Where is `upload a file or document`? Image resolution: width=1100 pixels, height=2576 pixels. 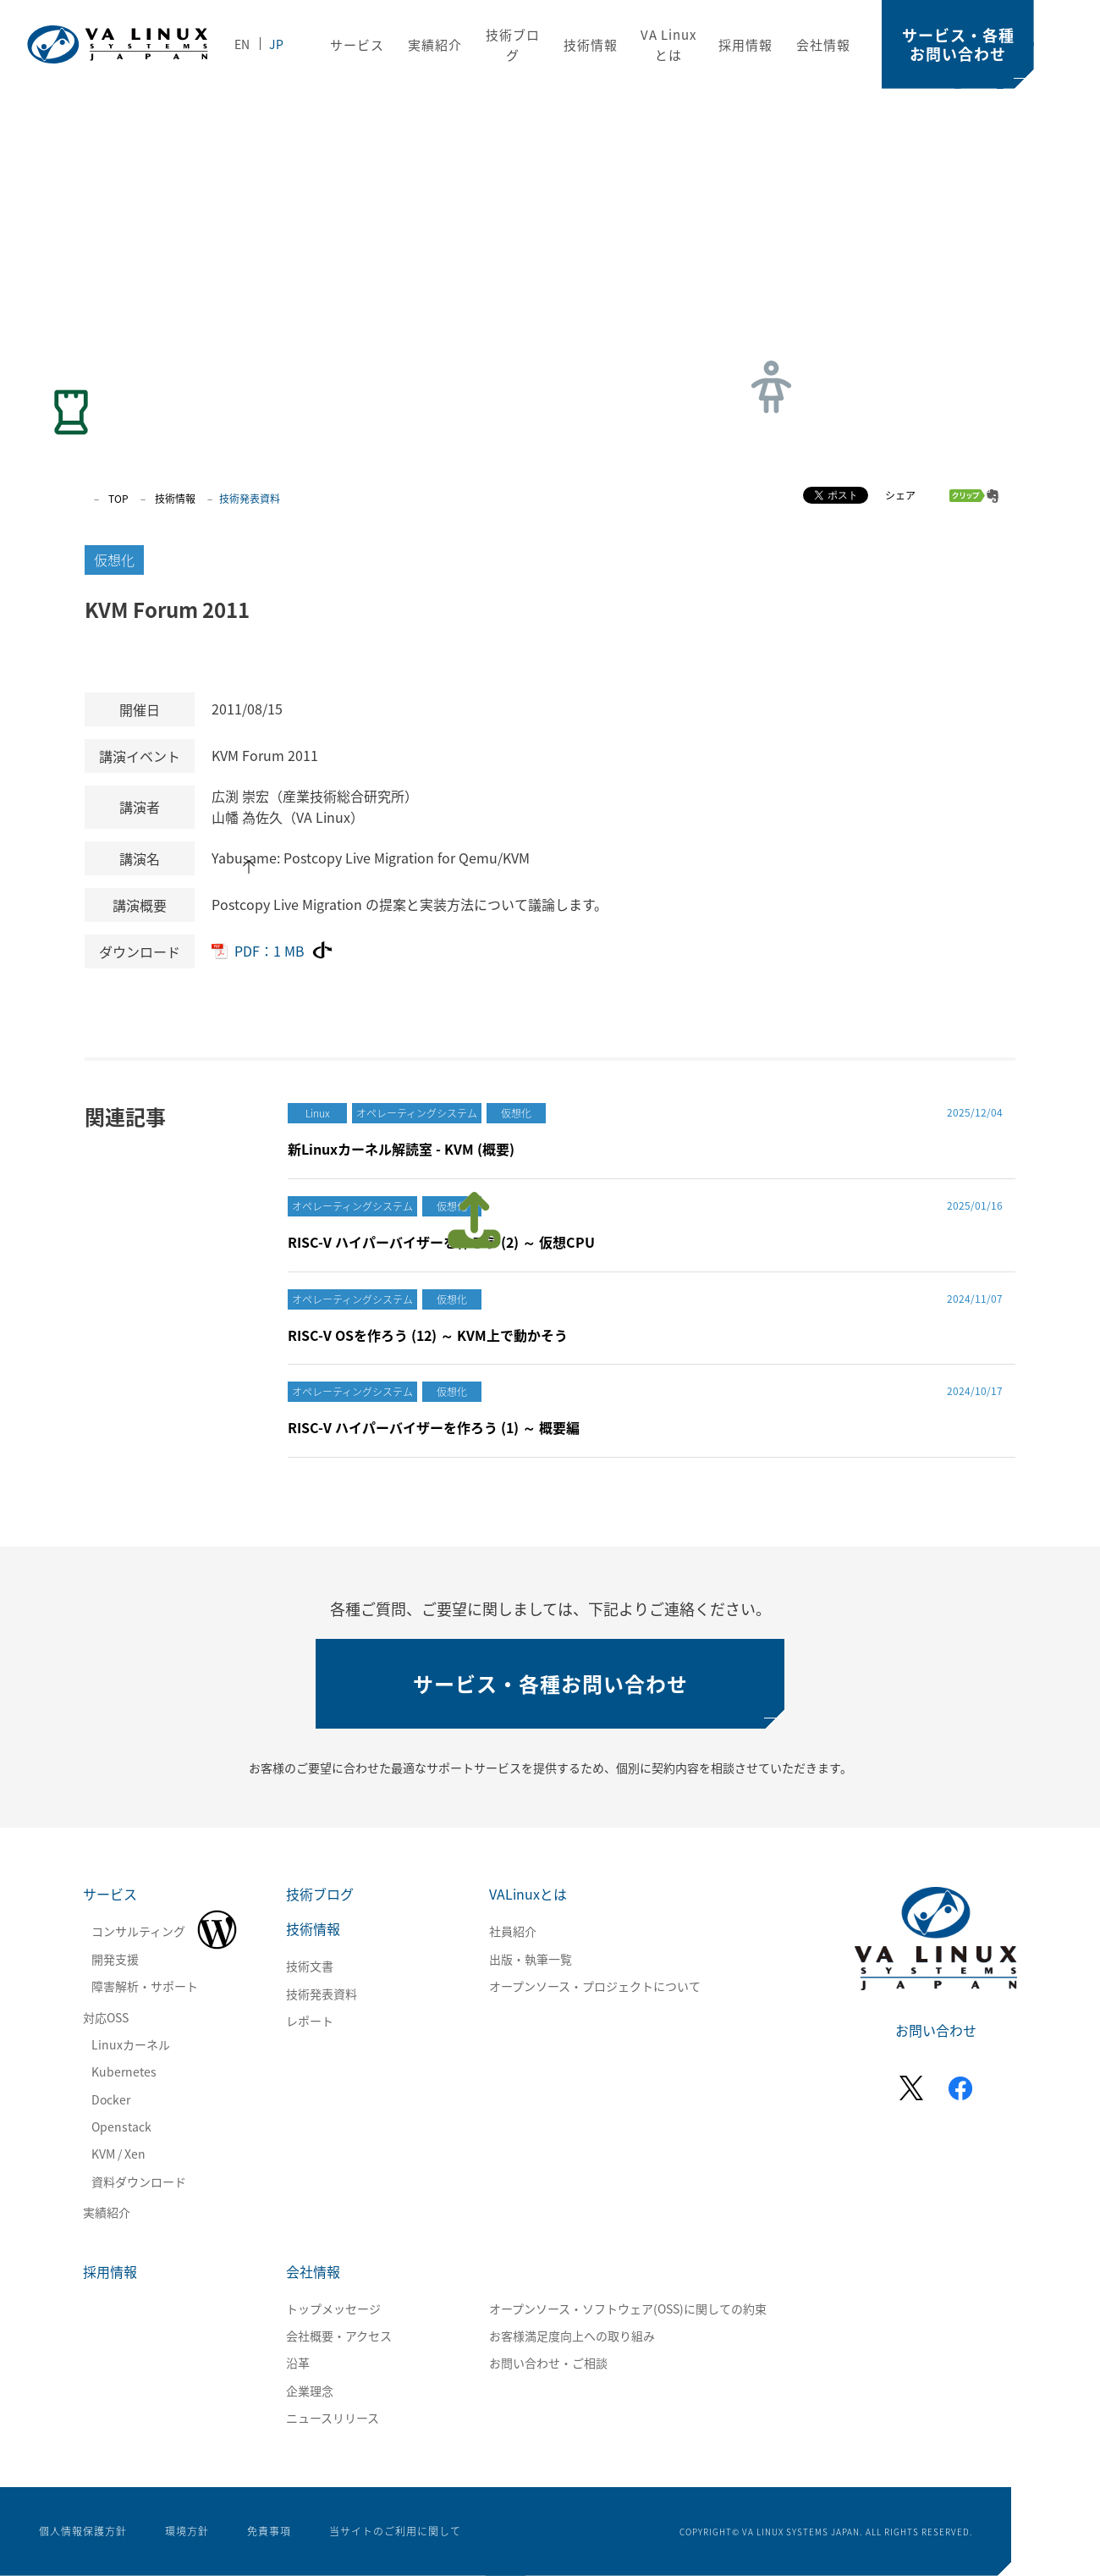
upload a file or document is located at coordinates (474, 1222).